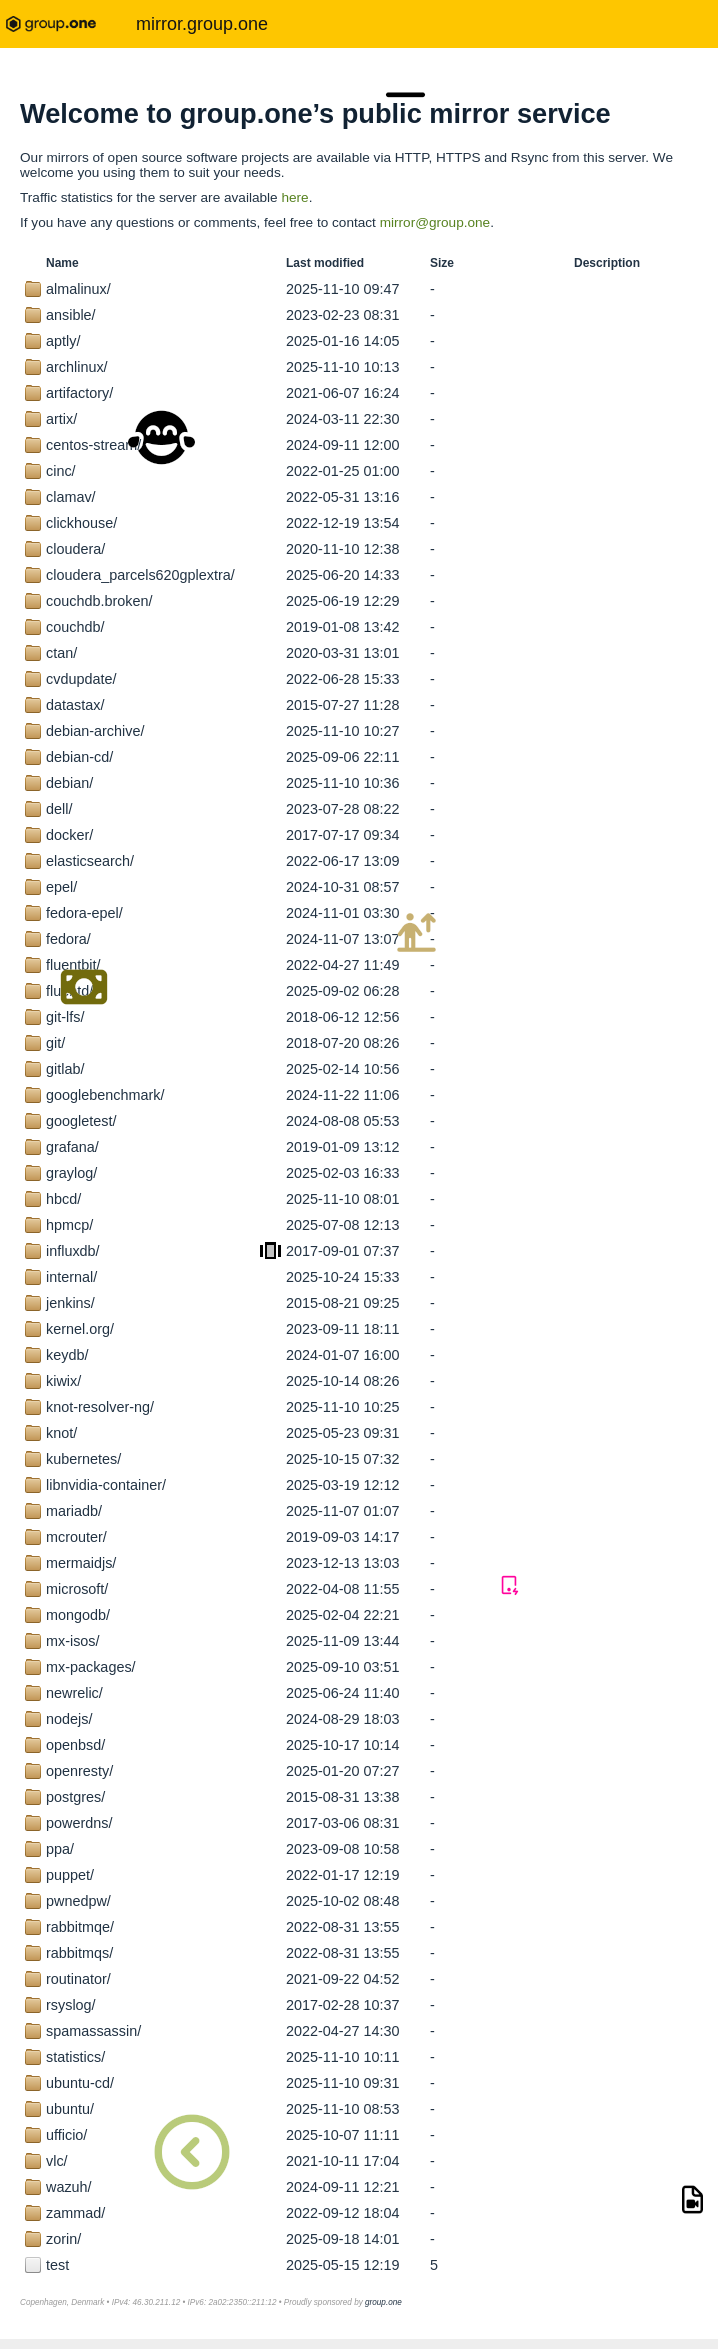  I want to click on upload user profile or data, so click(416, 932).